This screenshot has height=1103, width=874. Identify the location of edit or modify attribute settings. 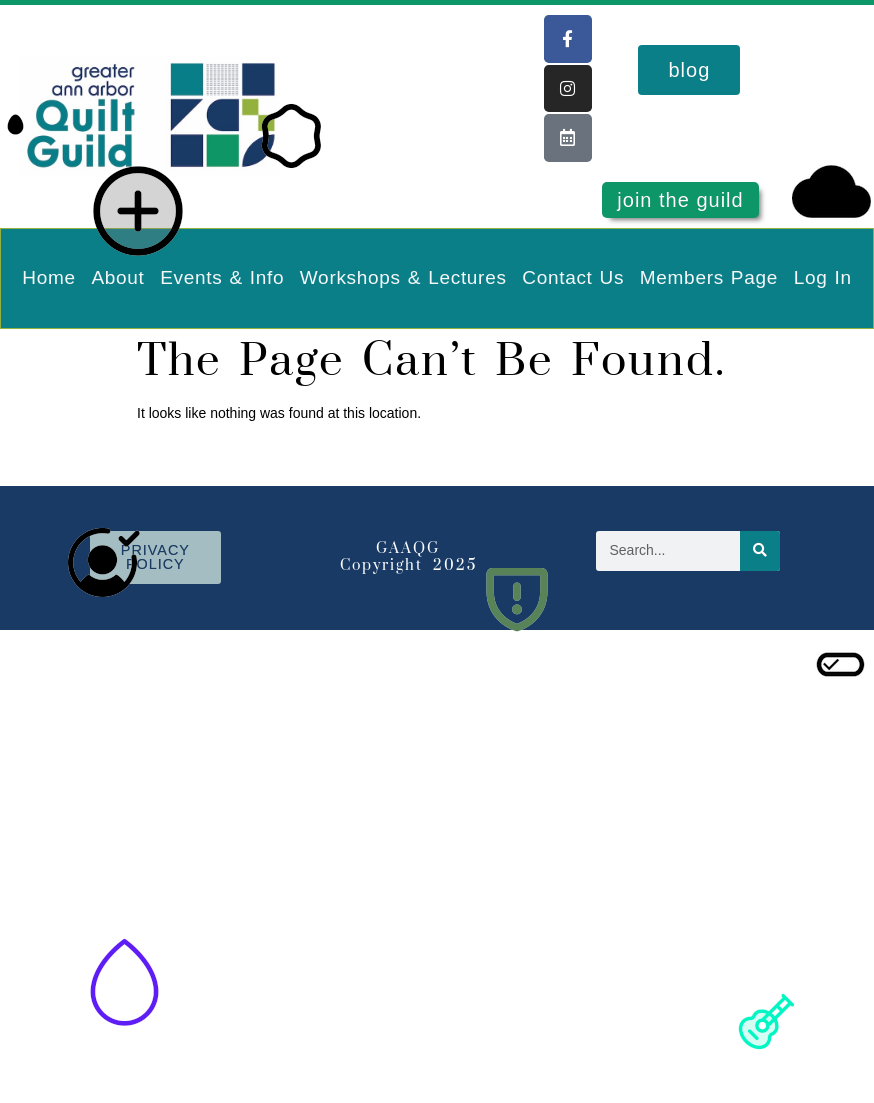
(840, 664).